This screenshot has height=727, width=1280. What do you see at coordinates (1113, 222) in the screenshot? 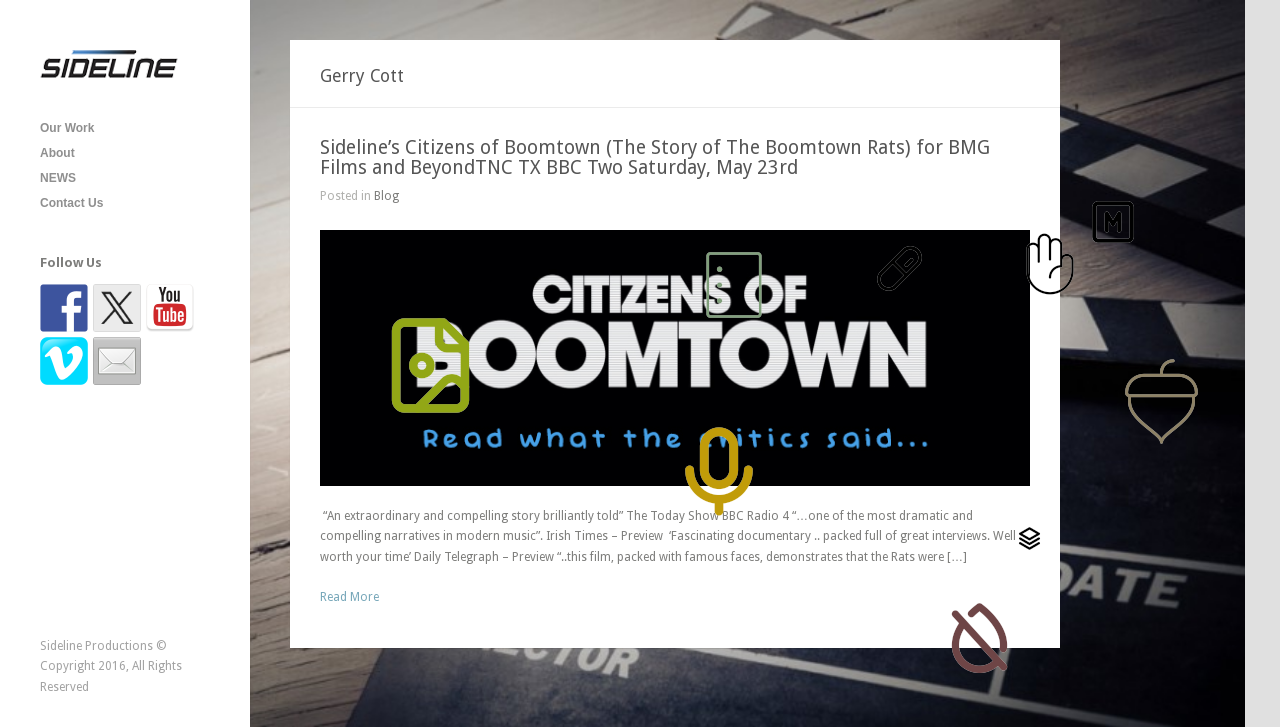
I see `select medium size option` at bounding box center [1113, 222].